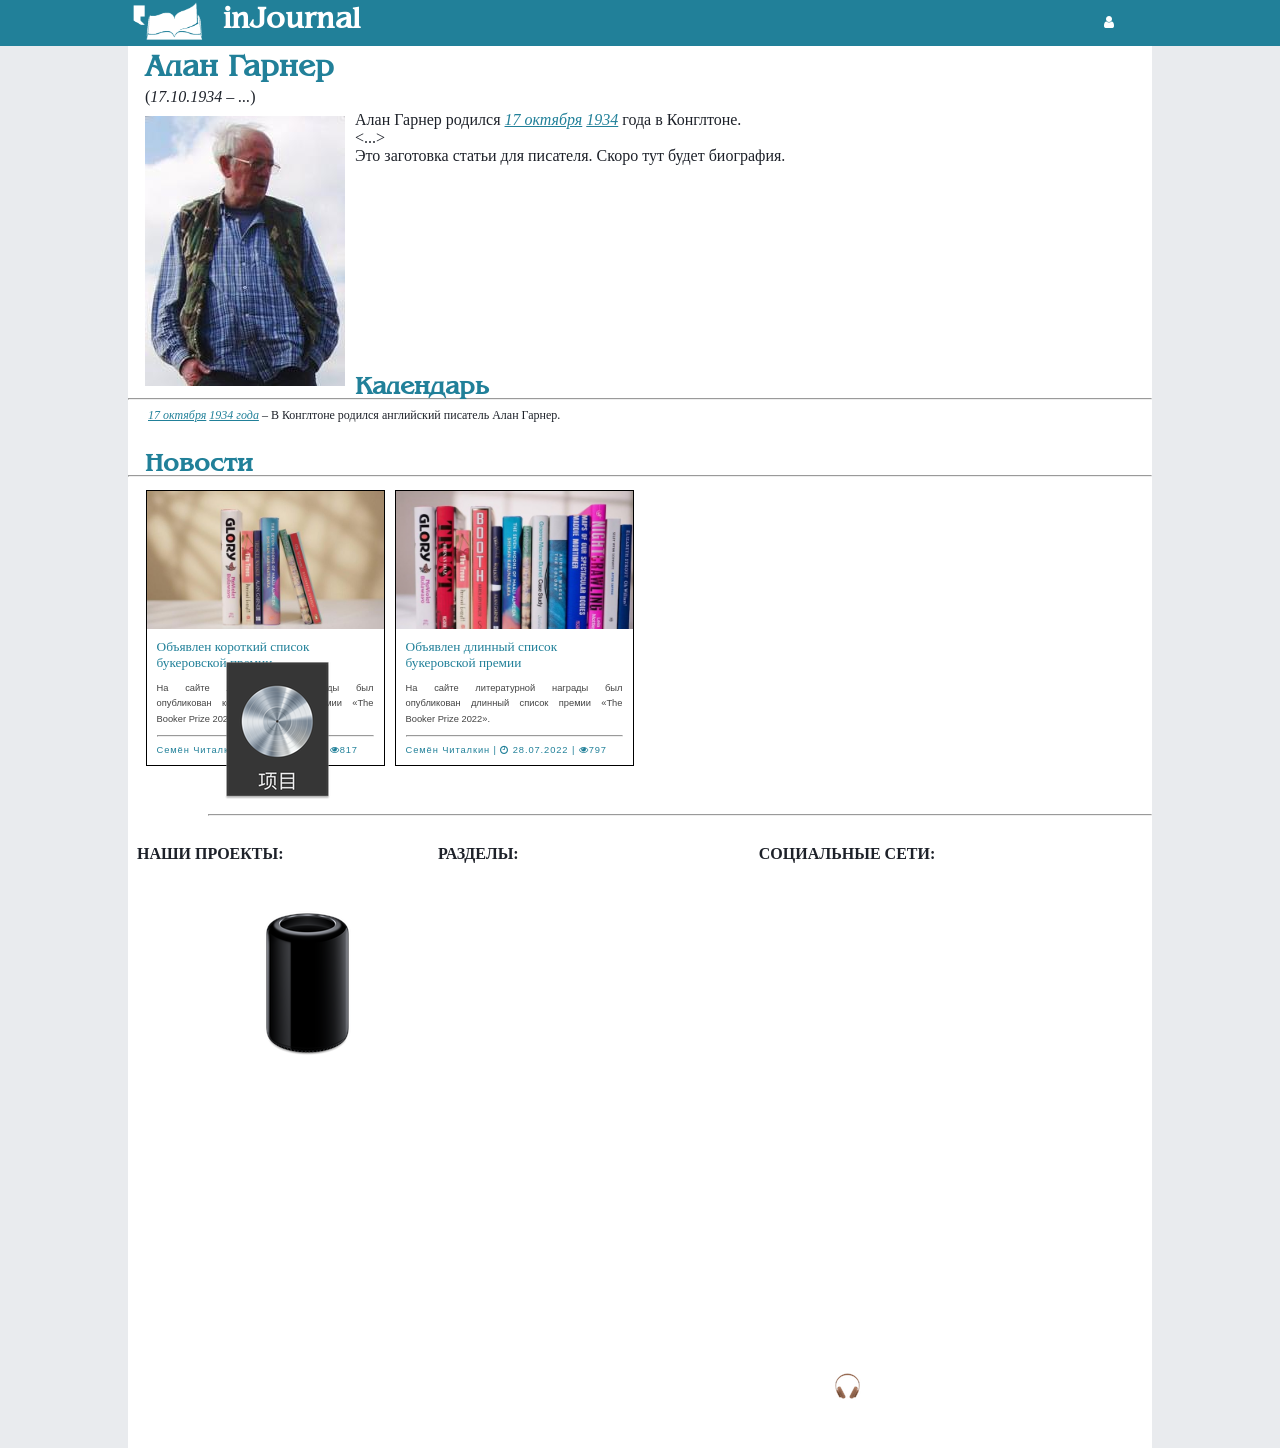 Image resolution: width=1280 pixels, height=1448 pixels. I want to click on mac pro (2013 cylinder model) device icon, so click(307, 985).